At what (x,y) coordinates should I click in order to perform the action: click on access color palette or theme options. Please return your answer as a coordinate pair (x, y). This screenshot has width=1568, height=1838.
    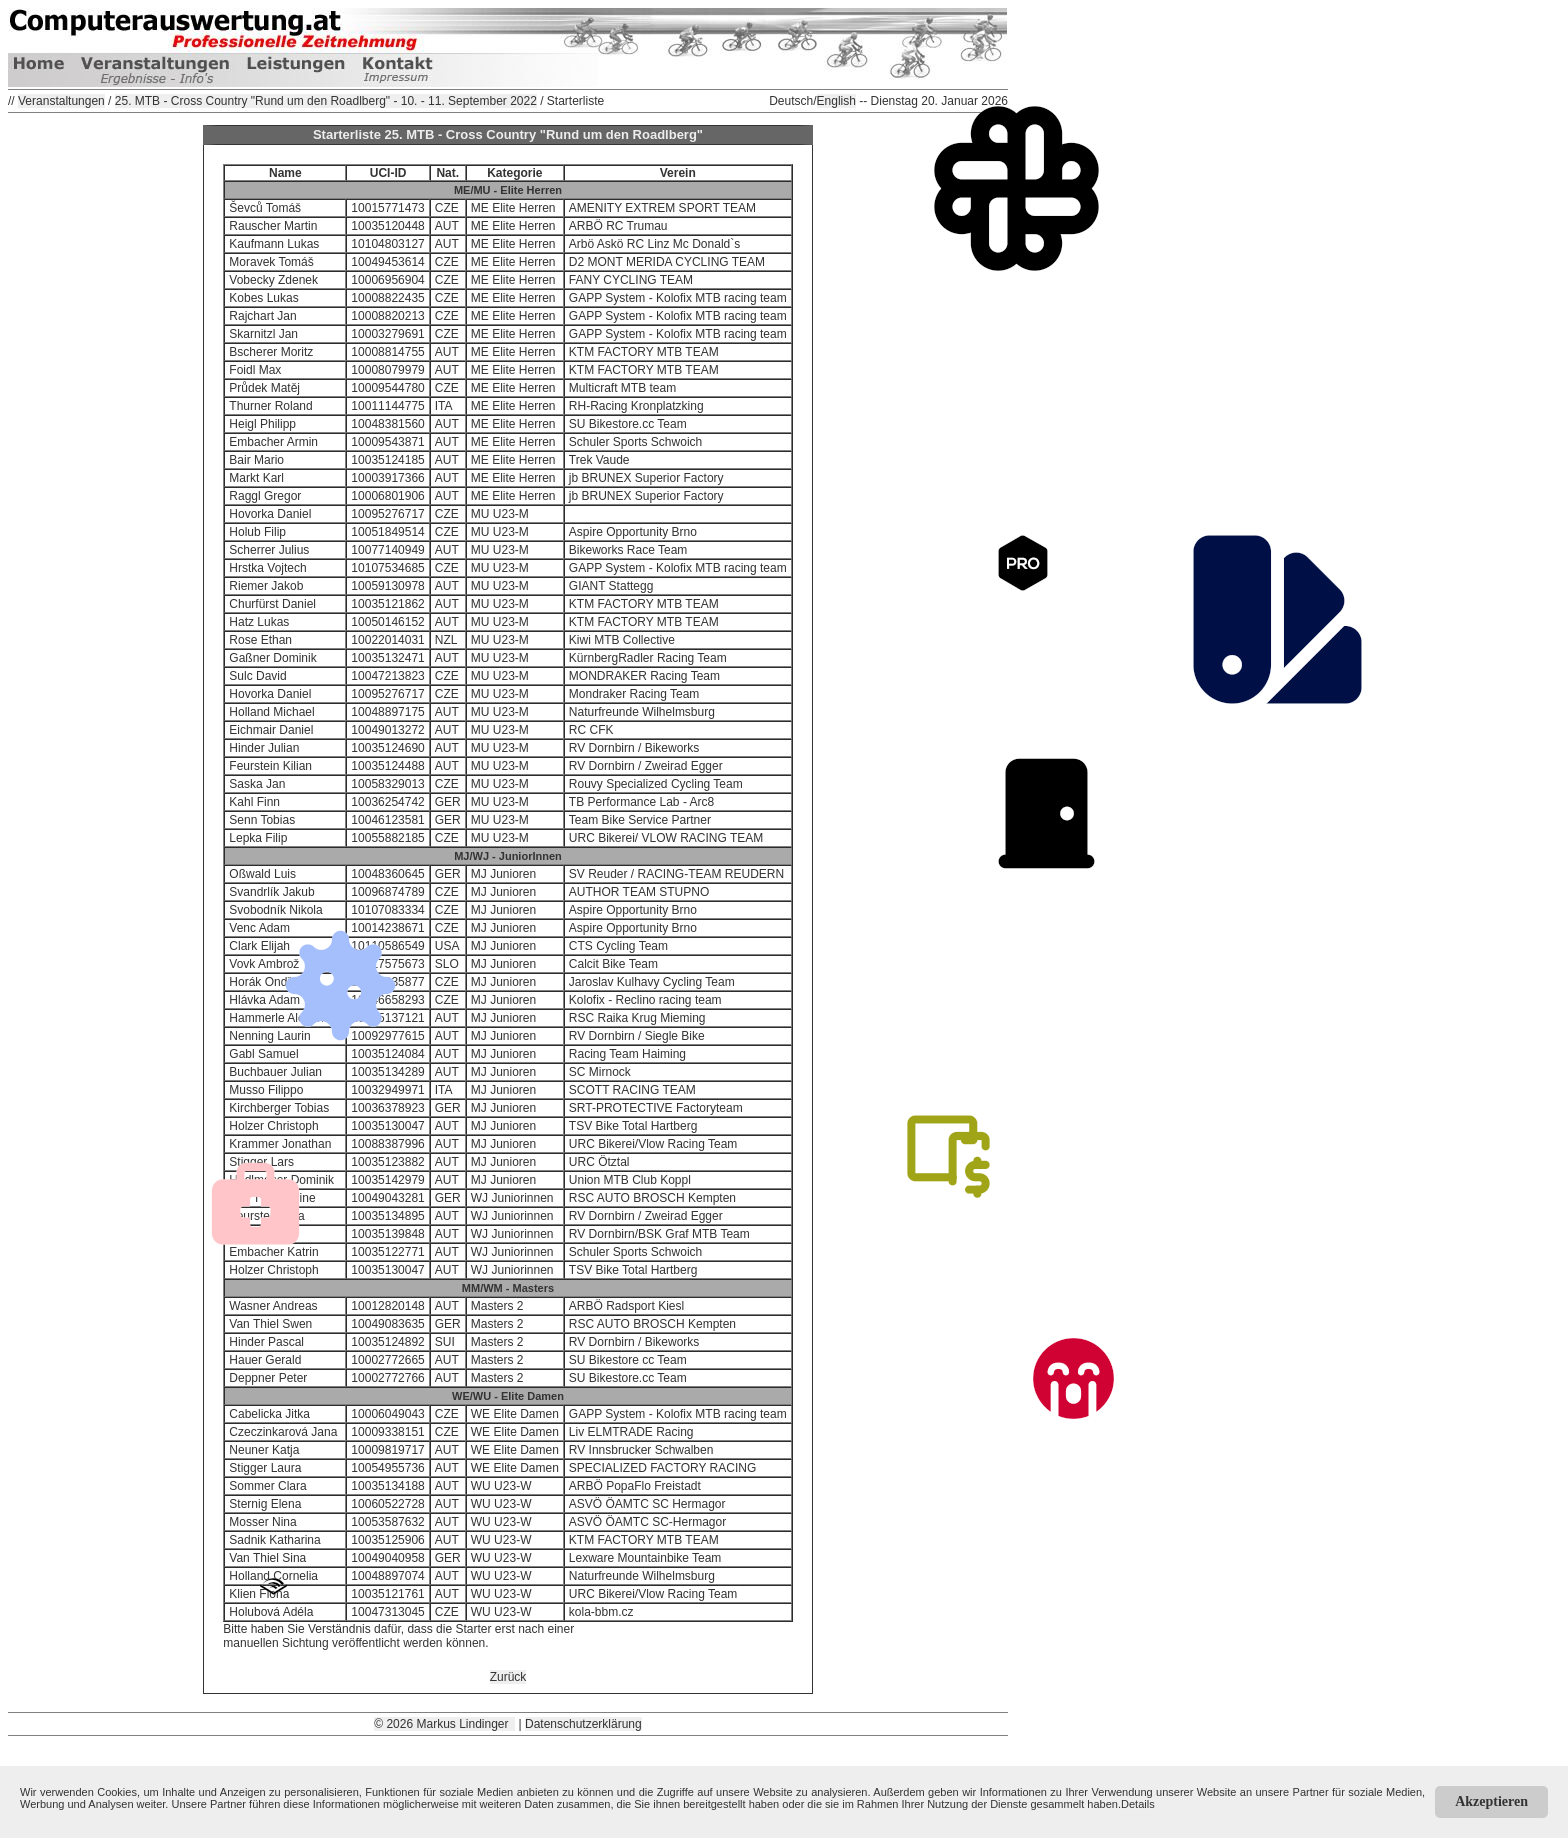
    Looking at the image, I should click on (1277, 619).